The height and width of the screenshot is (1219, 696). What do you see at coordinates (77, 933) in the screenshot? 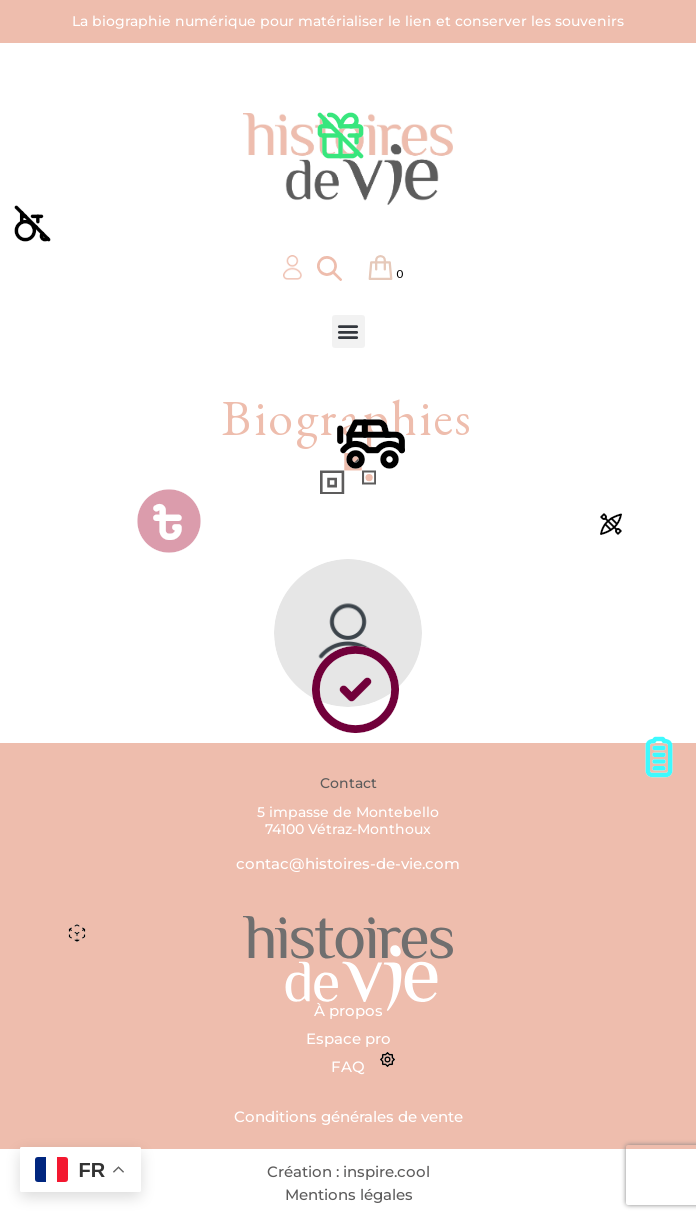
I see `view 3D model or object` at bounding box center [77, 933].